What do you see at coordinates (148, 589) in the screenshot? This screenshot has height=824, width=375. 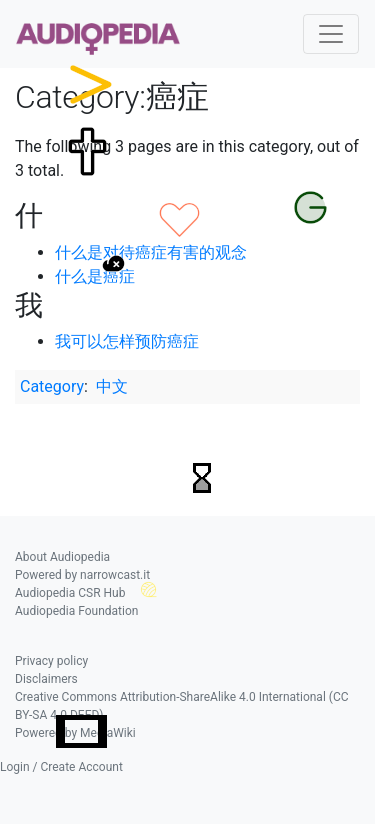 I see `access knitting or crochet projects` at bounding box center [148, 589].